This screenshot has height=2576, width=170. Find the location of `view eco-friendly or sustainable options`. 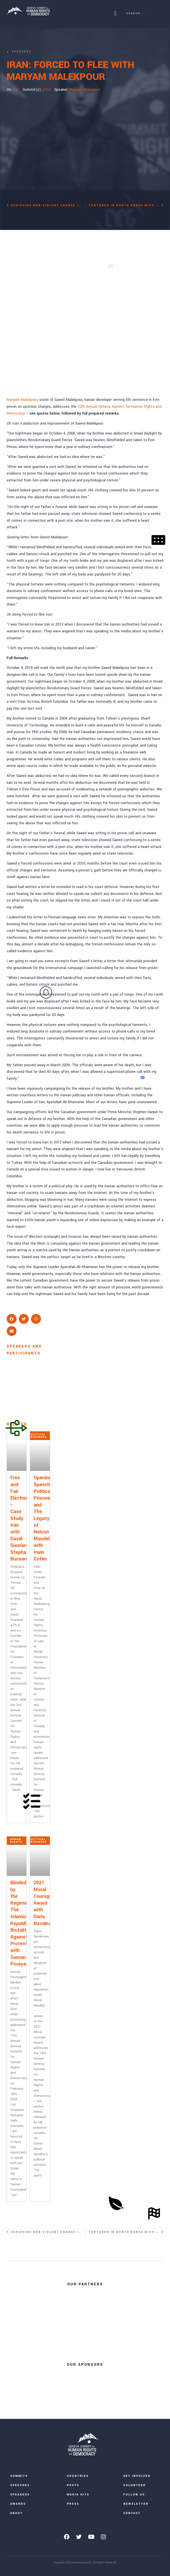

view eco-friendly or sustainable options is located at coordinates (116, 2203).